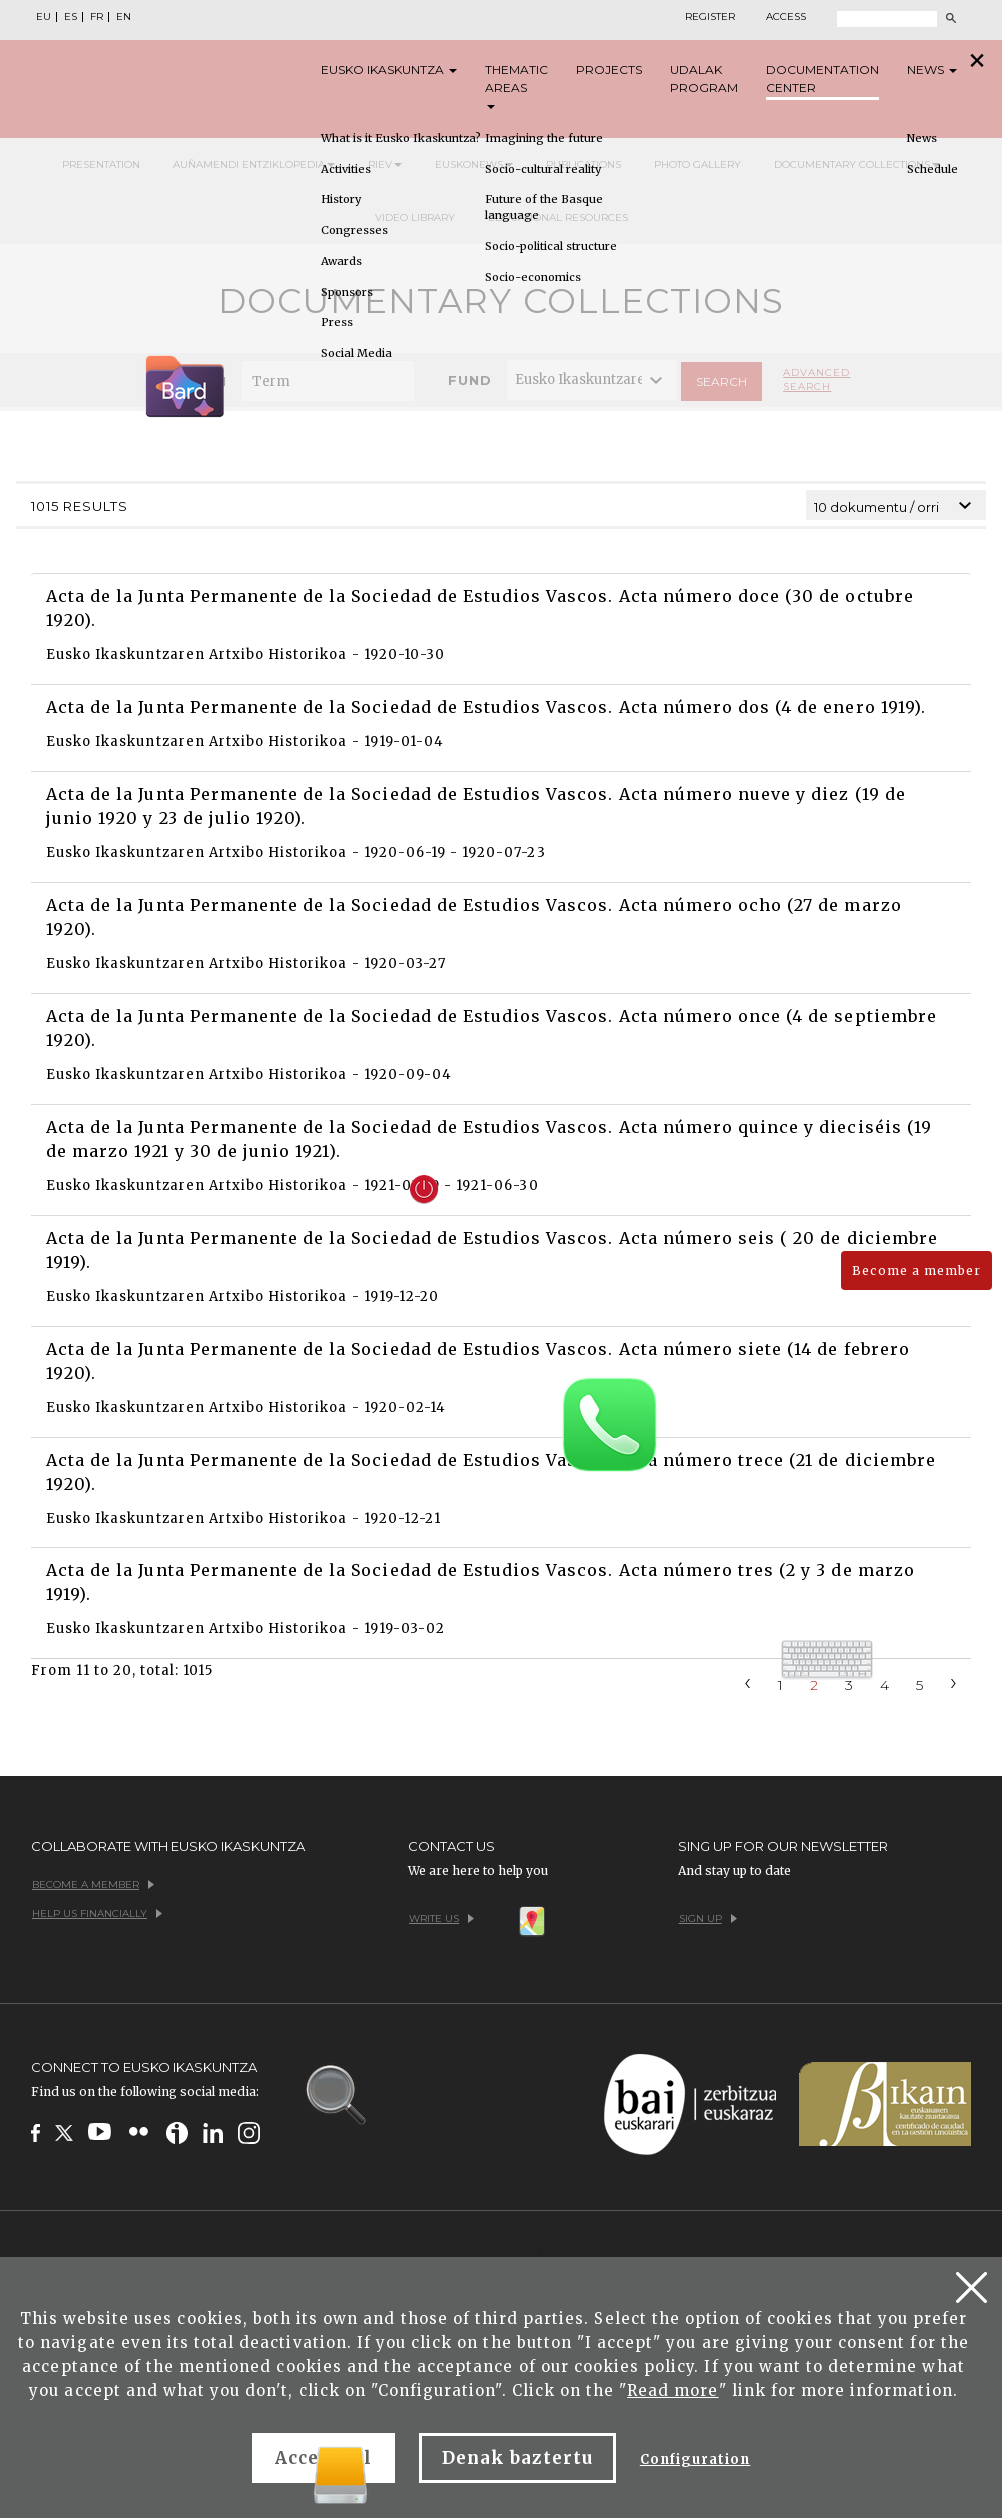  What do you see at coordinates (336, 2095) in the screenshot?
I see `open spotlight search preferences` at bounding box center [336, 2095].